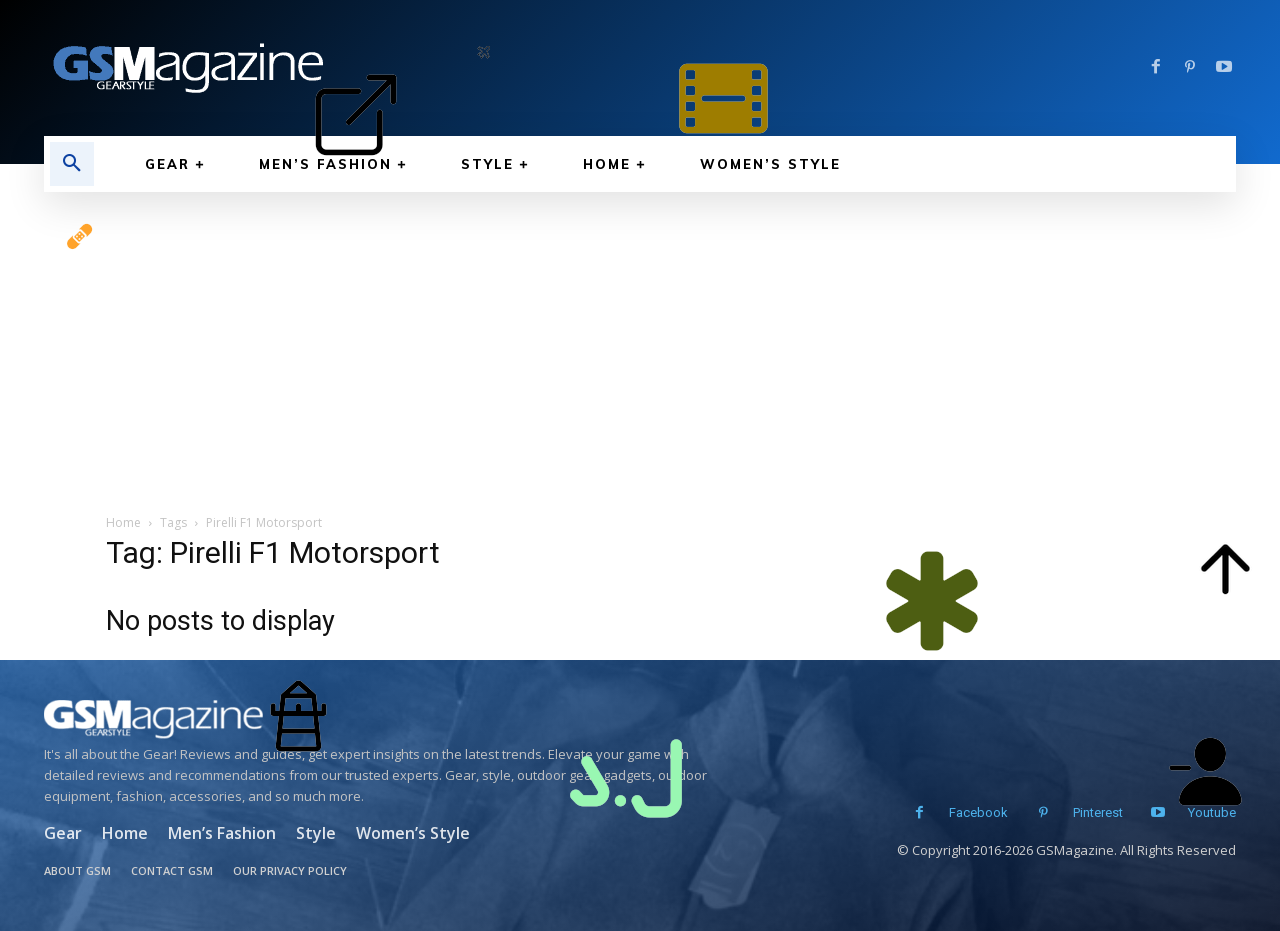 The width and height of the screenshot is (1280, 931). I want to click on access first aid or medical help, so click(79, 236).